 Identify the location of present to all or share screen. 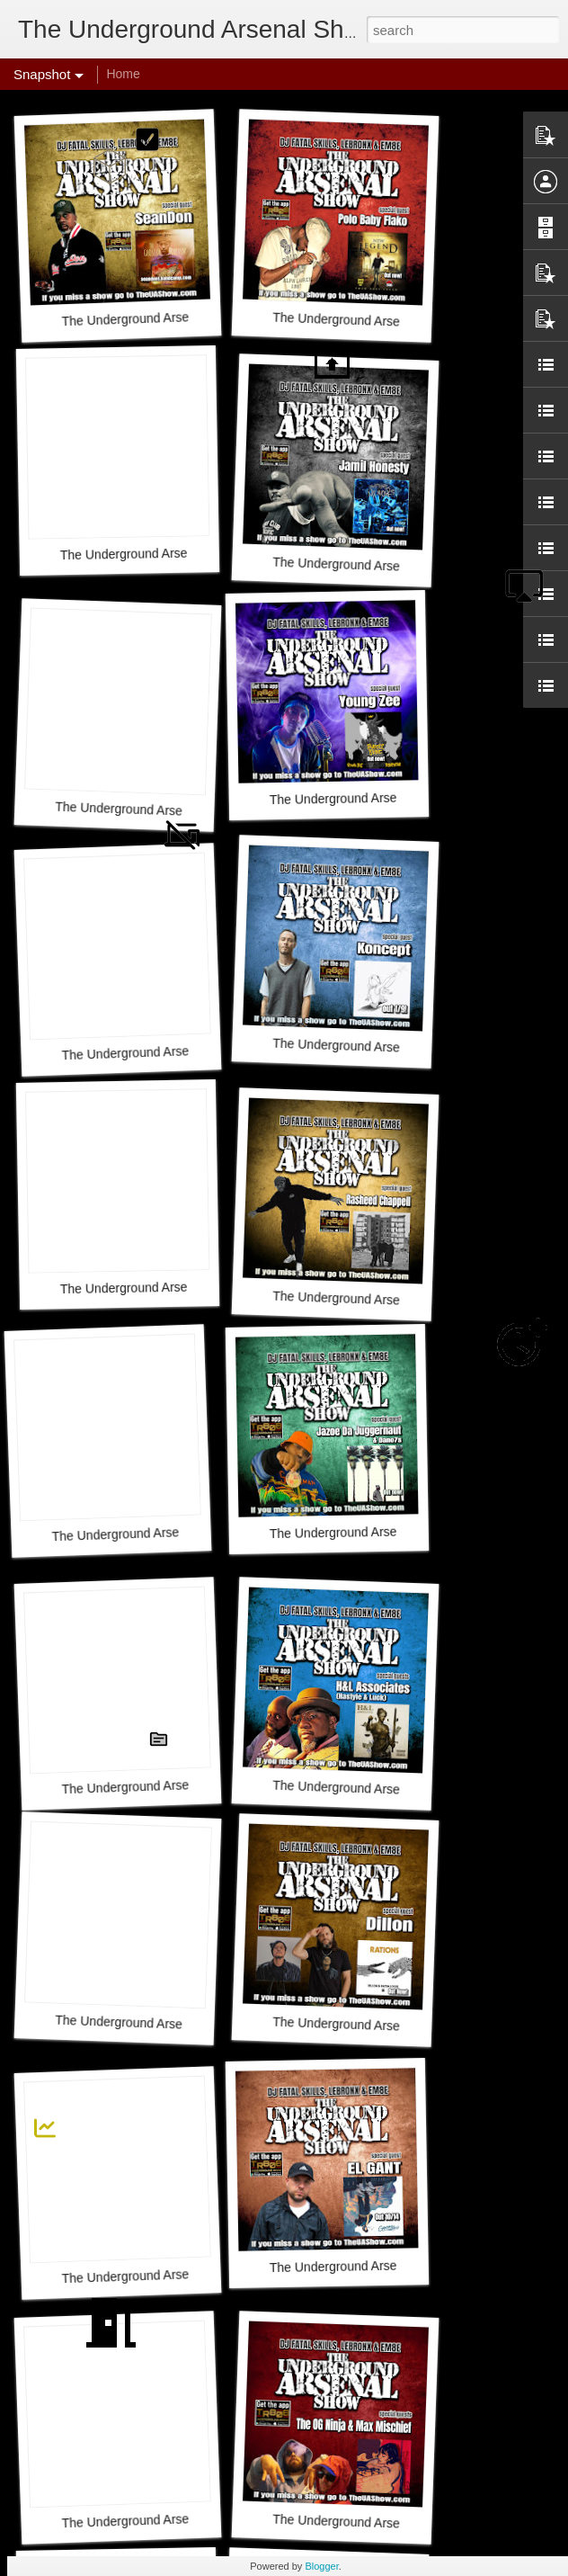
(332, 363).